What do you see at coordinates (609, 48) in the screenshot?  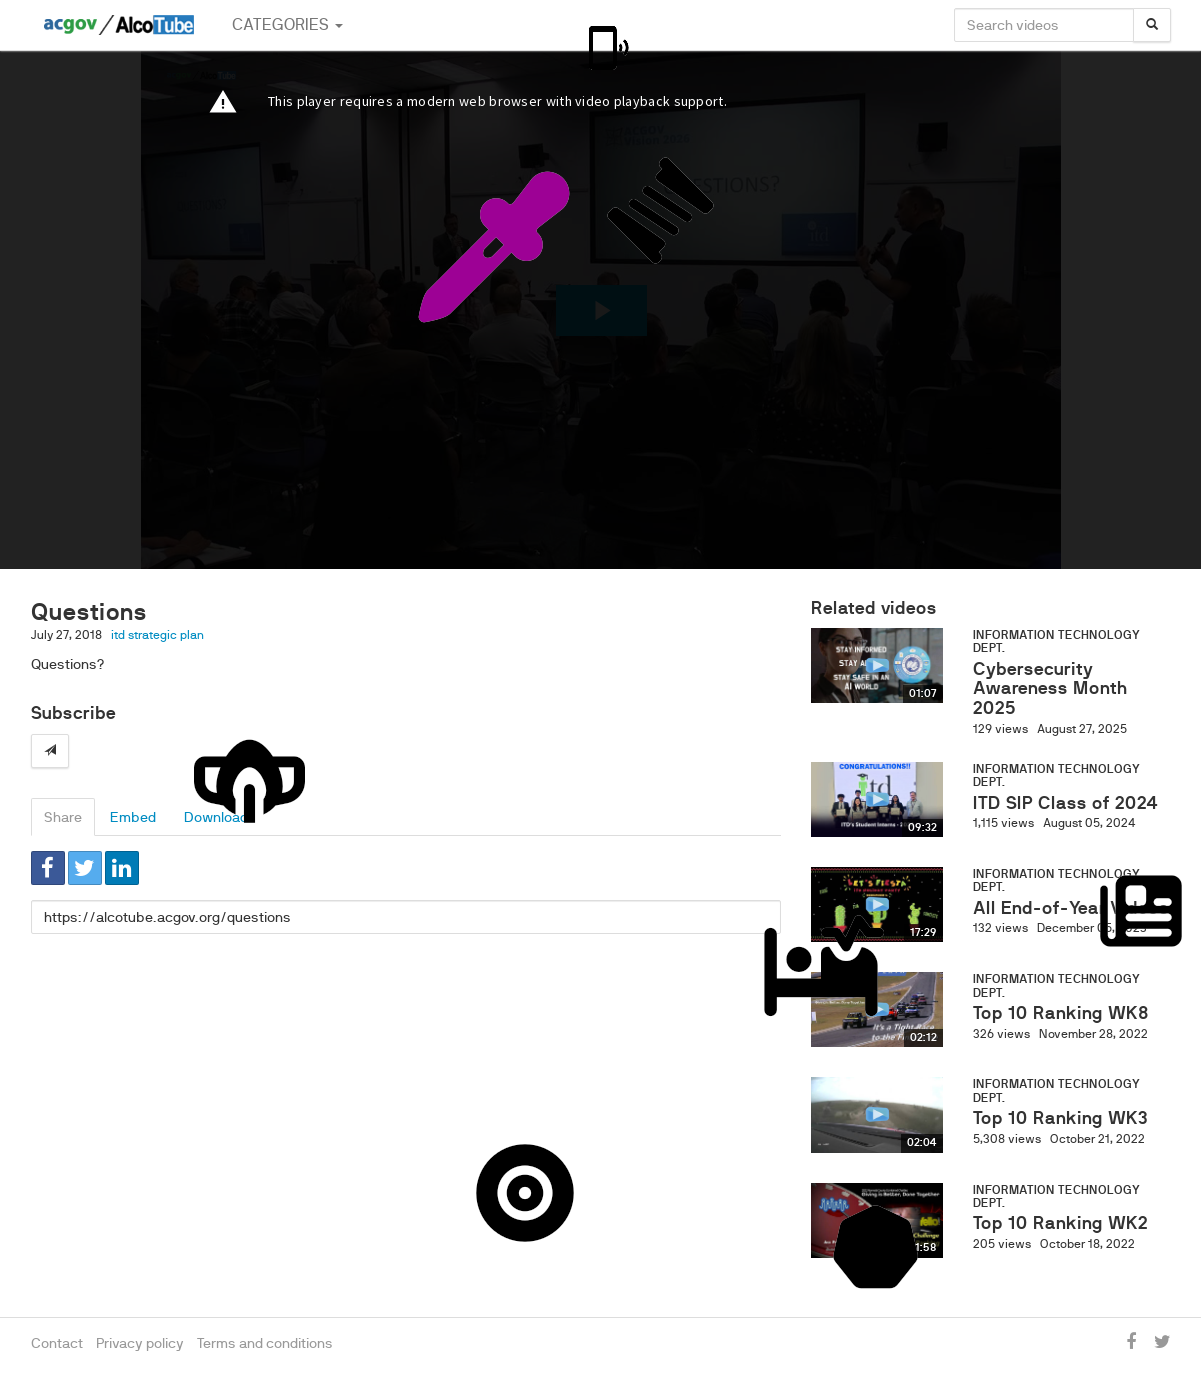 I see `incoming call or notification on mobile device` at bounding box center [609, 48].